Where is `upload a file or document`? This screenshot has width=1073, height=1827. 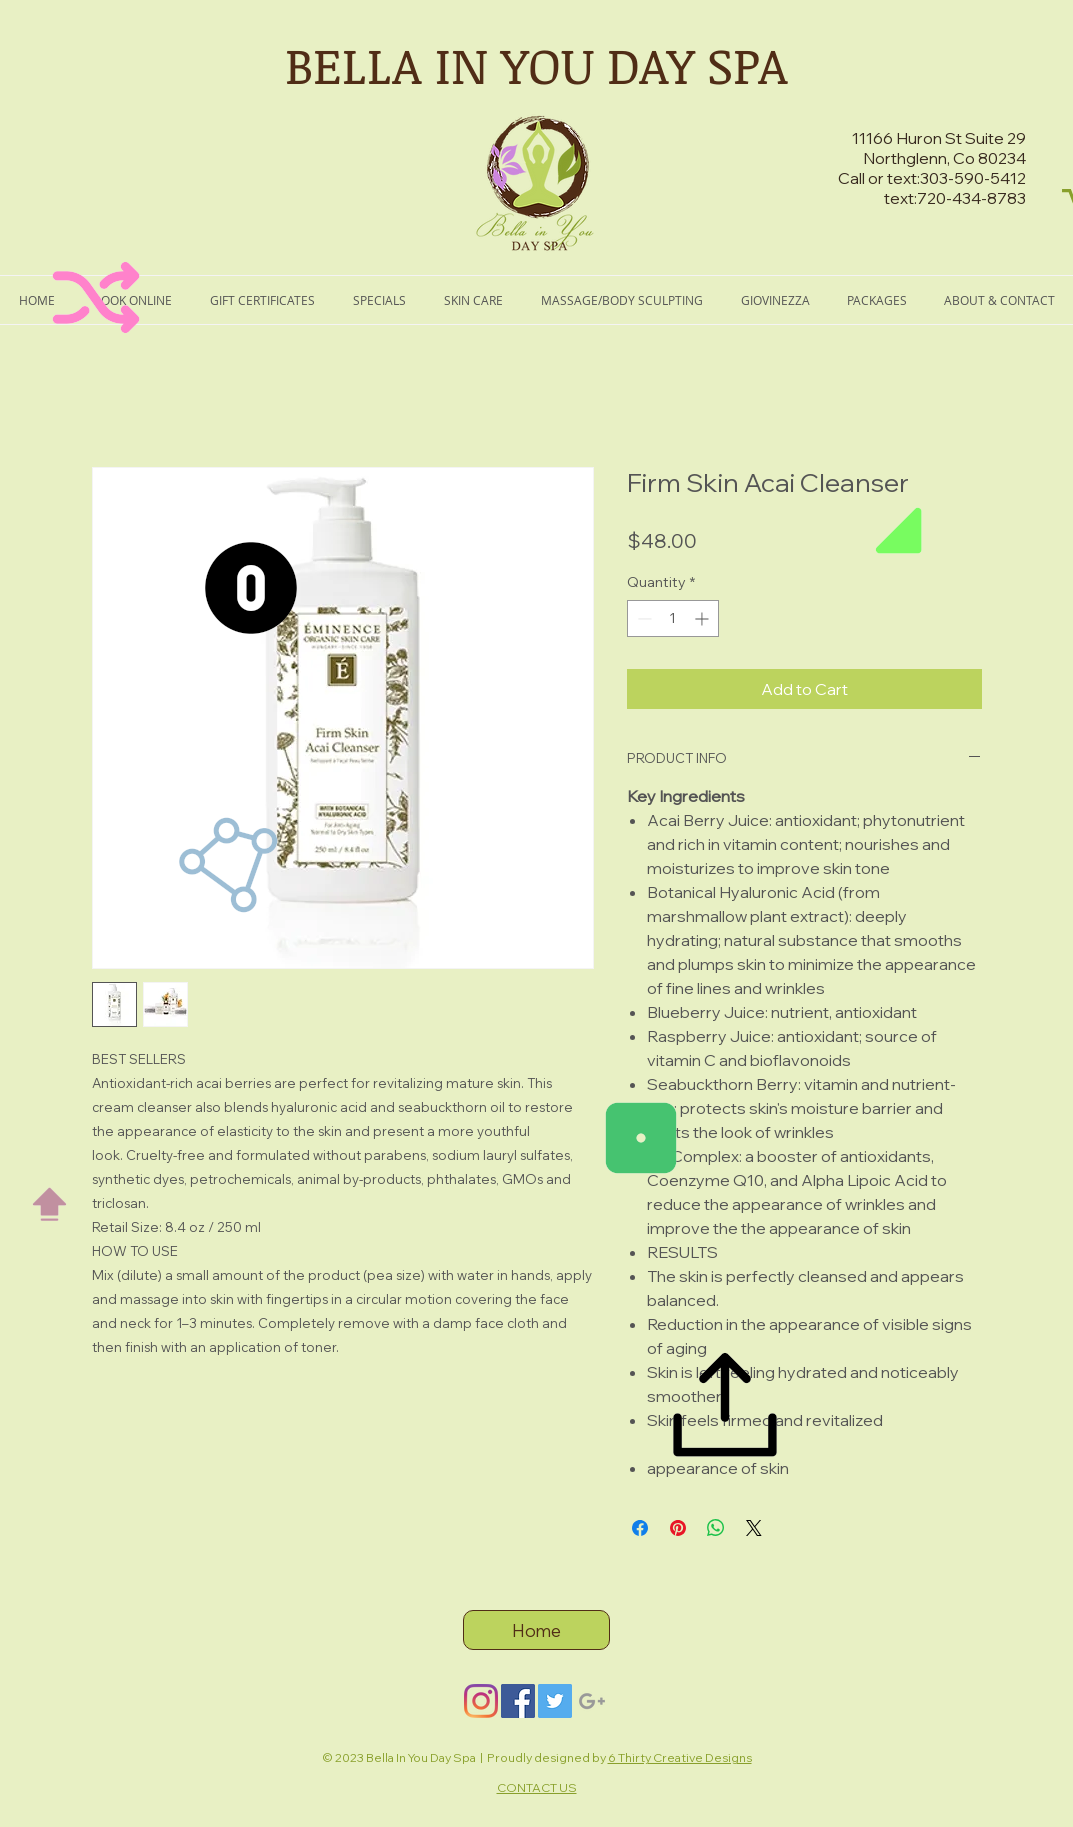
upload a file or document is located at coordinates (49, 1205).